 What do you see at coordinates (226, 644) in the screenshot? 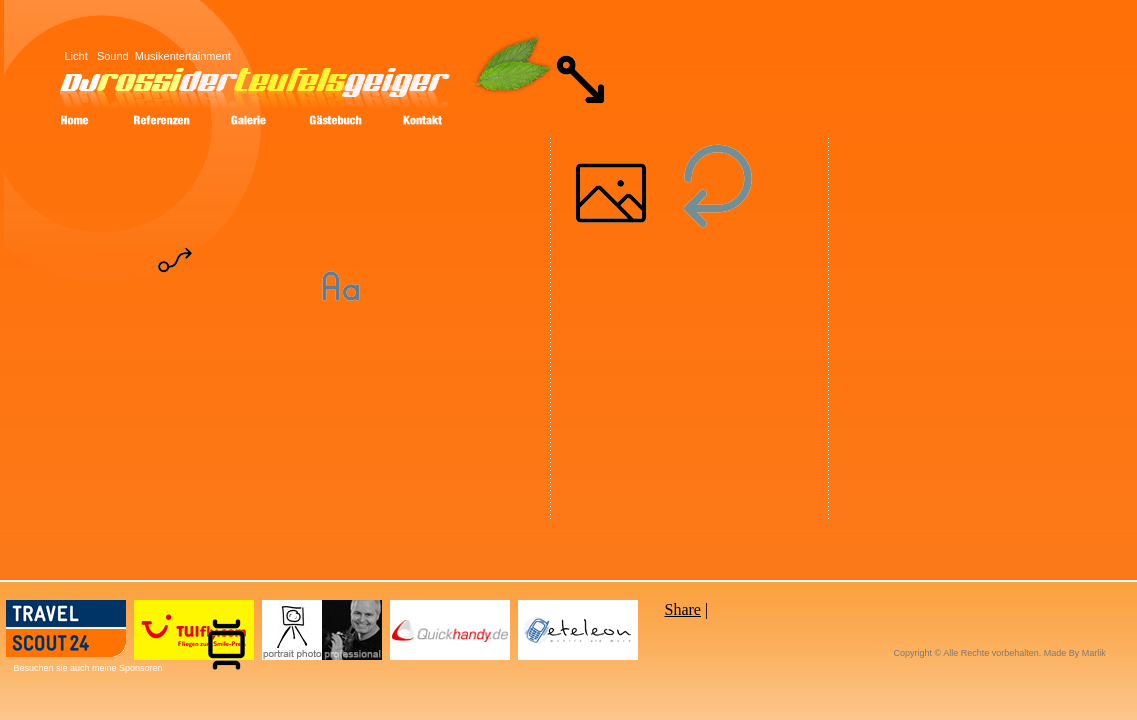
I see `scroll through a vertical carousel` at bounding box center [226, 644].